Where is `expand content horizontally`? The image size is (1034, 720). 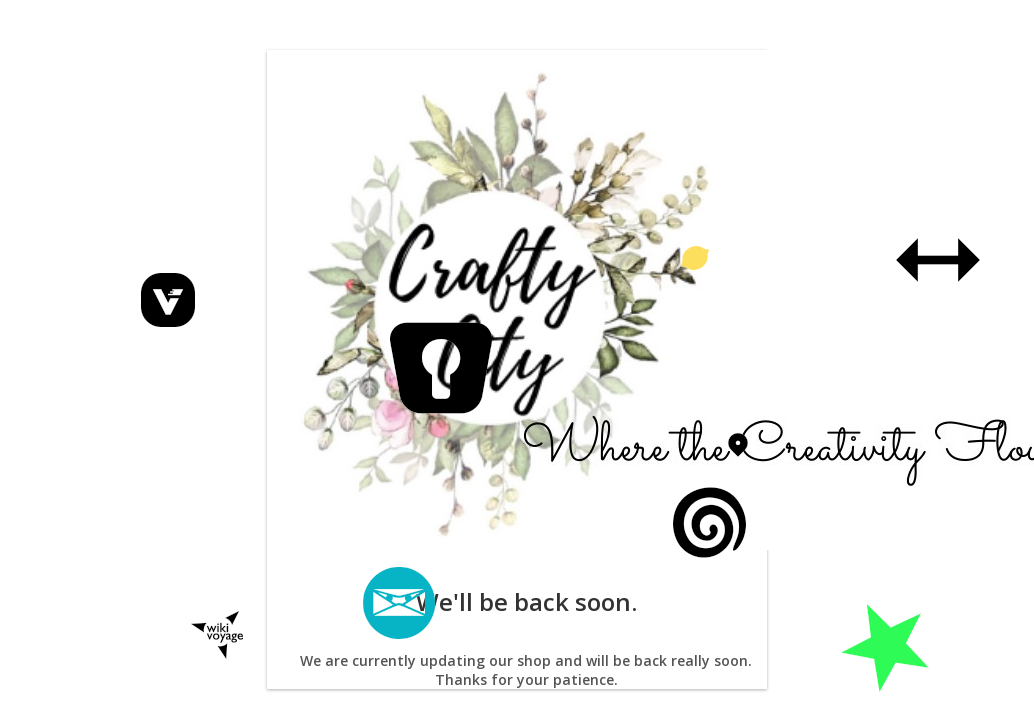
expand content horizontally is located at coordinates (938, 260).